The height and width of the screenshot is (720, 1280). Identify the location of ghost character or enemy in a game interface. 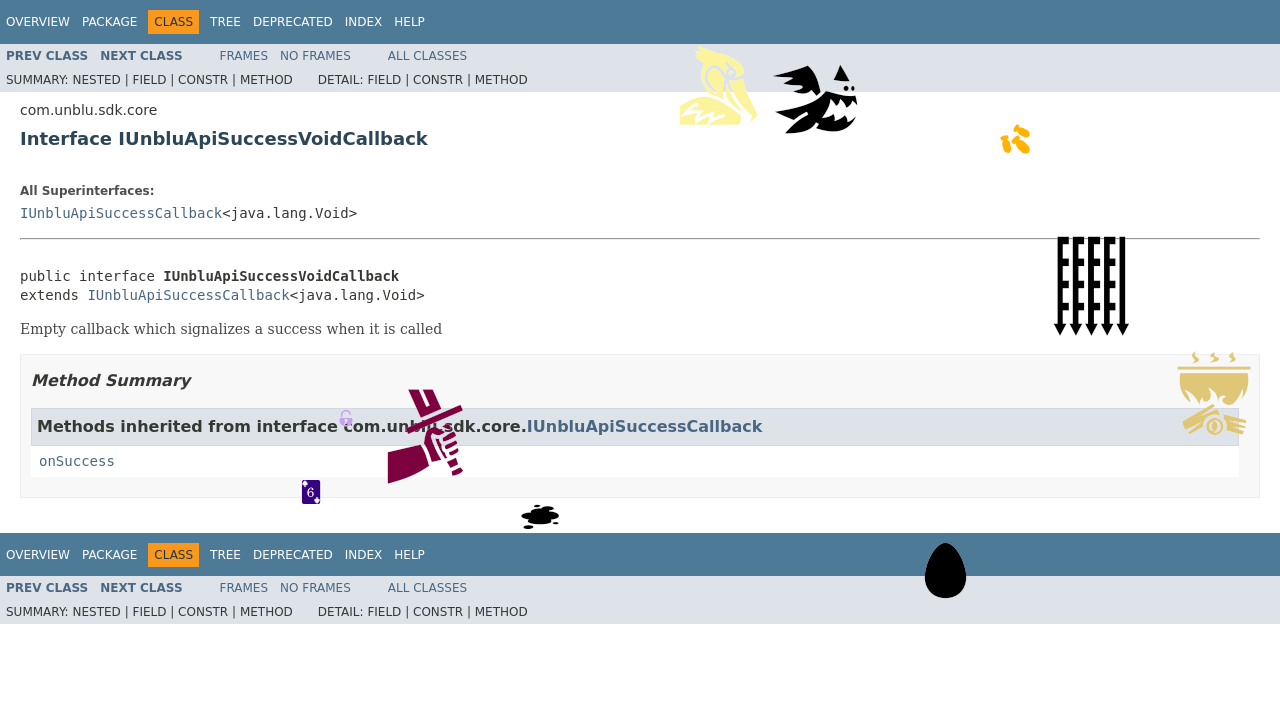
(815, 99).